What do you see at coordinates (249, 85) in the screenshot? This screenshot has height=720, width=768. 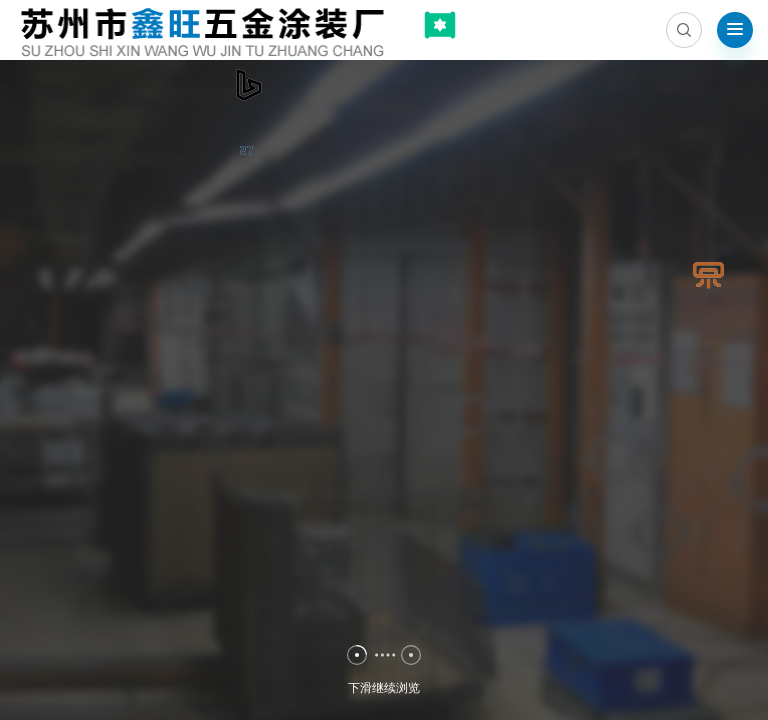 I see `search with microsoft bing` at bounding box center [249, 85].